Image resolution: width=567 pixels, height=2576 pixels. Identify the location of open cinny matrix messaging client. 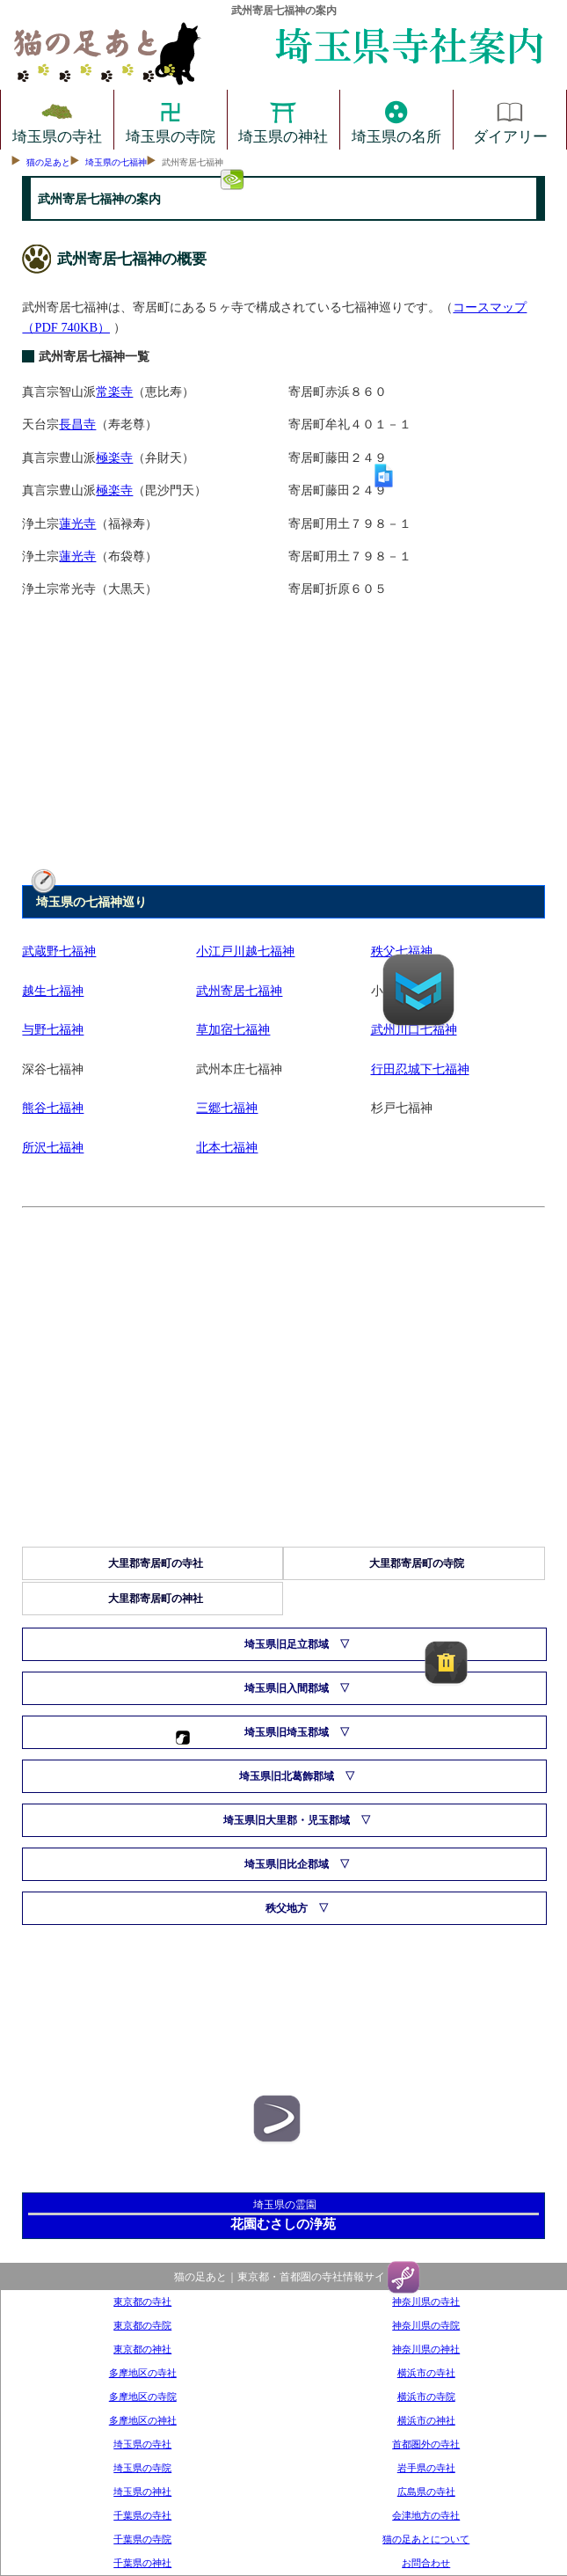
(183, 1738).